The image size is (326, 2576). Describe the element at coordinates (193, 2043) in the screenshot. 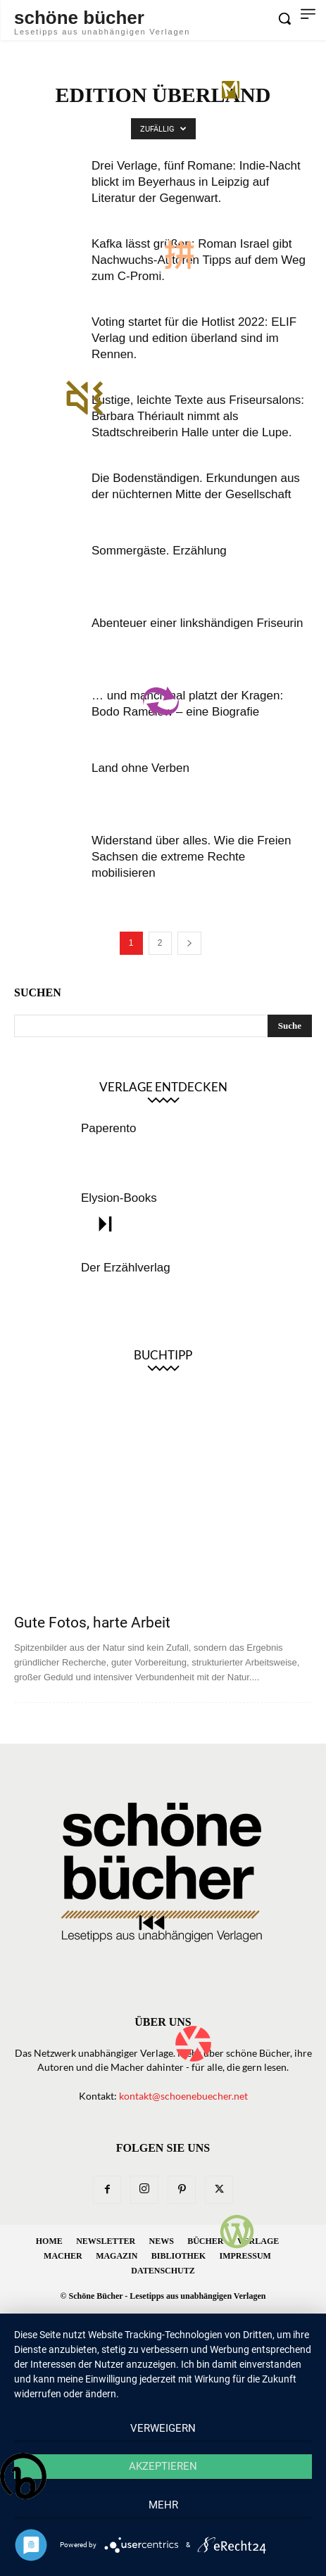

I see `open camera or take a photo` at that location.